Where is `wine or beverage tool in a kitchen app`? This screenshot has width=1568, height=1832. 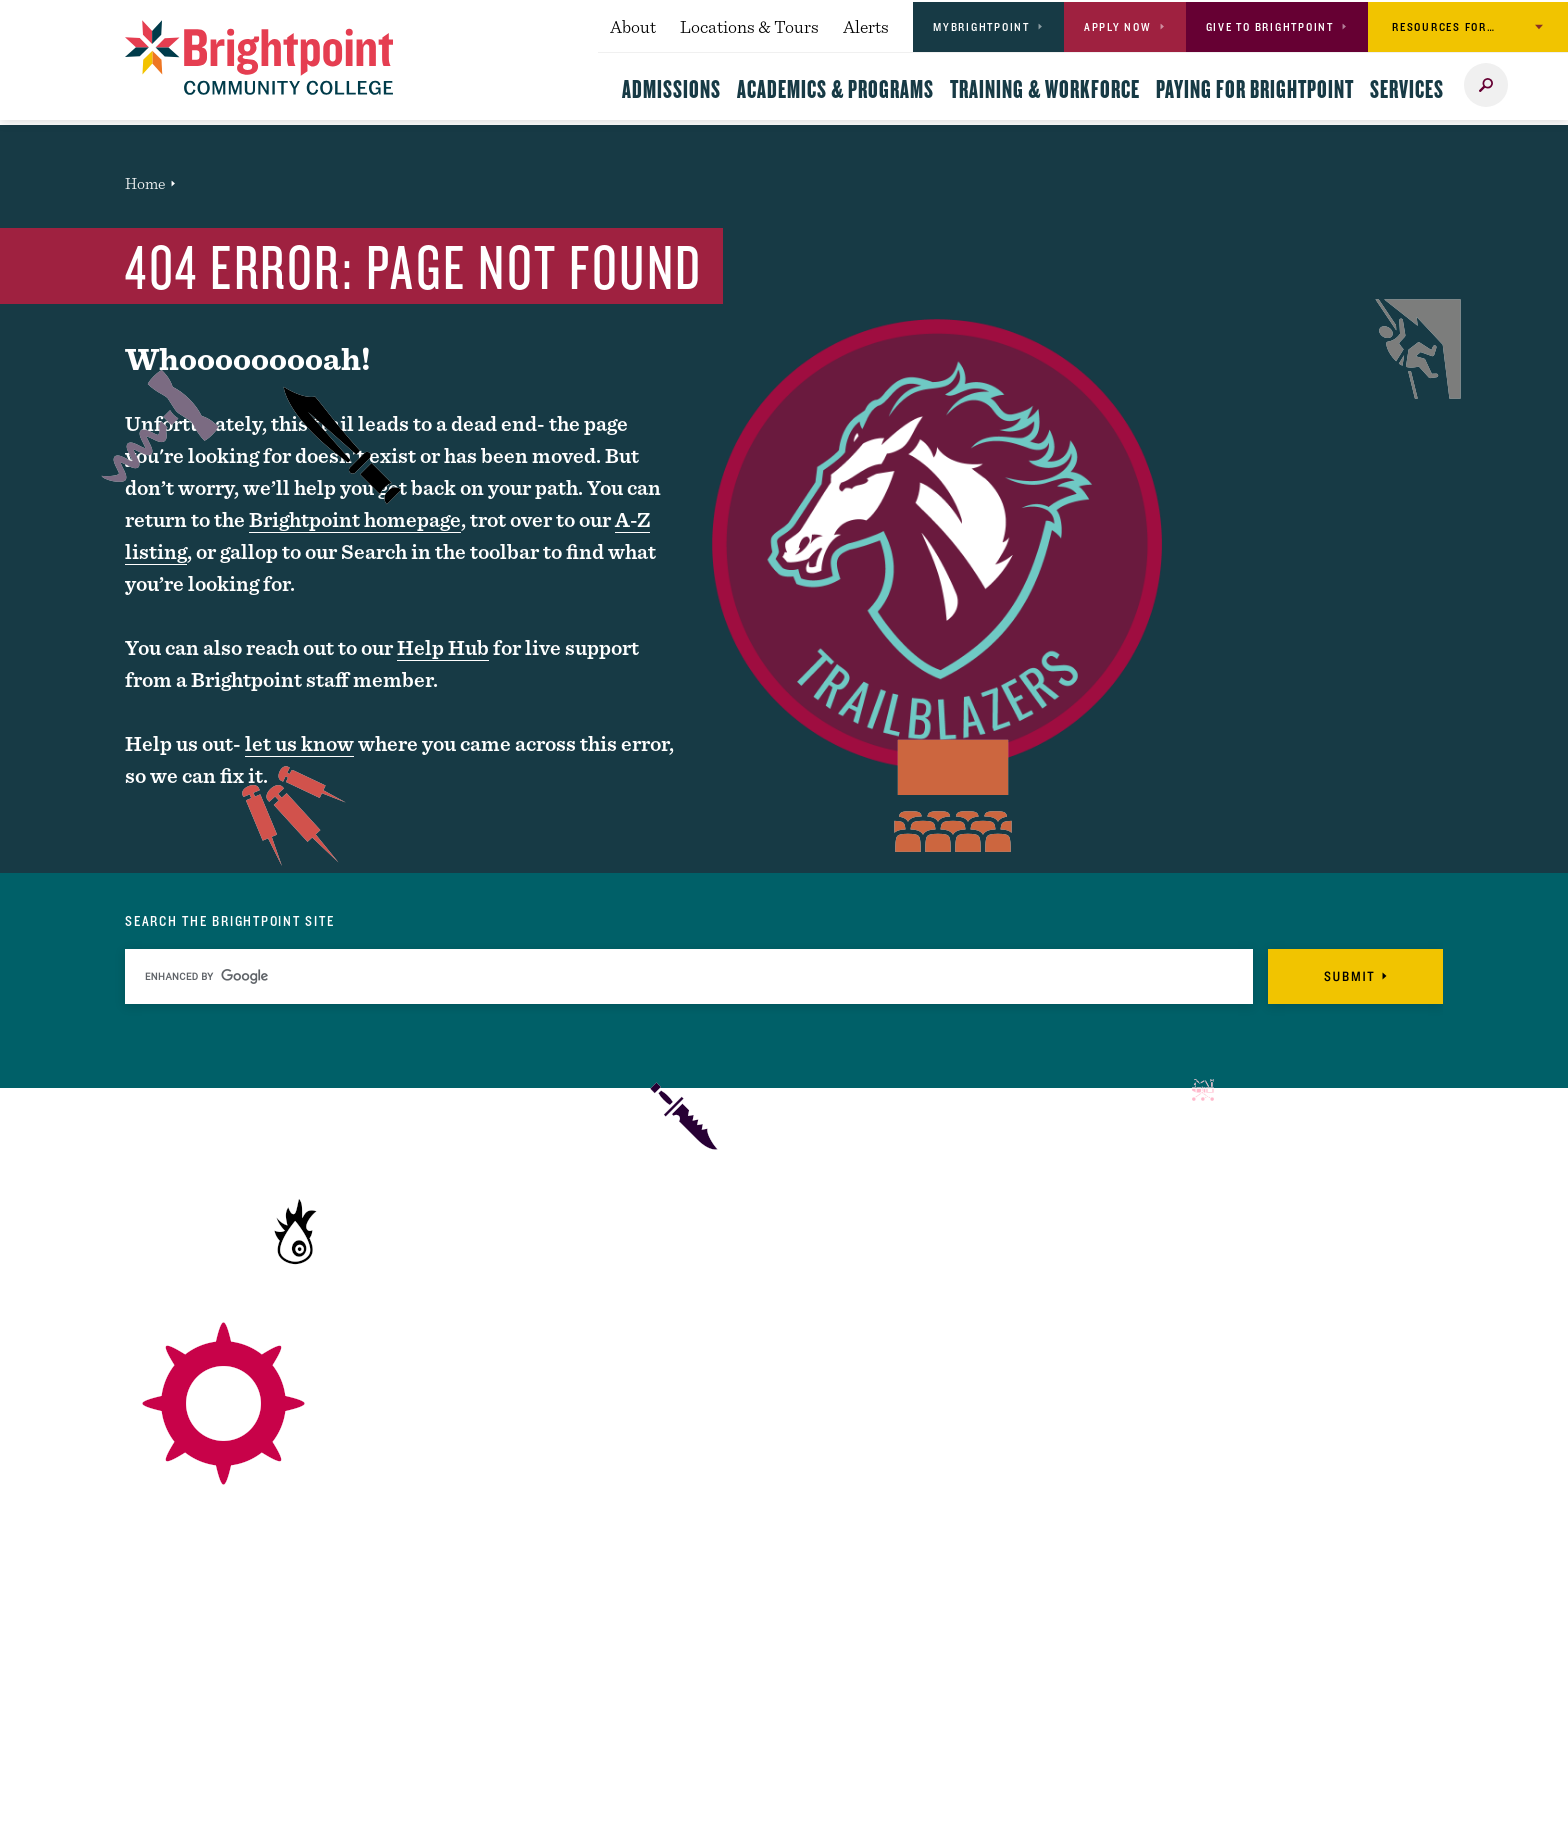 wine or beverage tool in a kitchen app is located at coordinates (160, 426).